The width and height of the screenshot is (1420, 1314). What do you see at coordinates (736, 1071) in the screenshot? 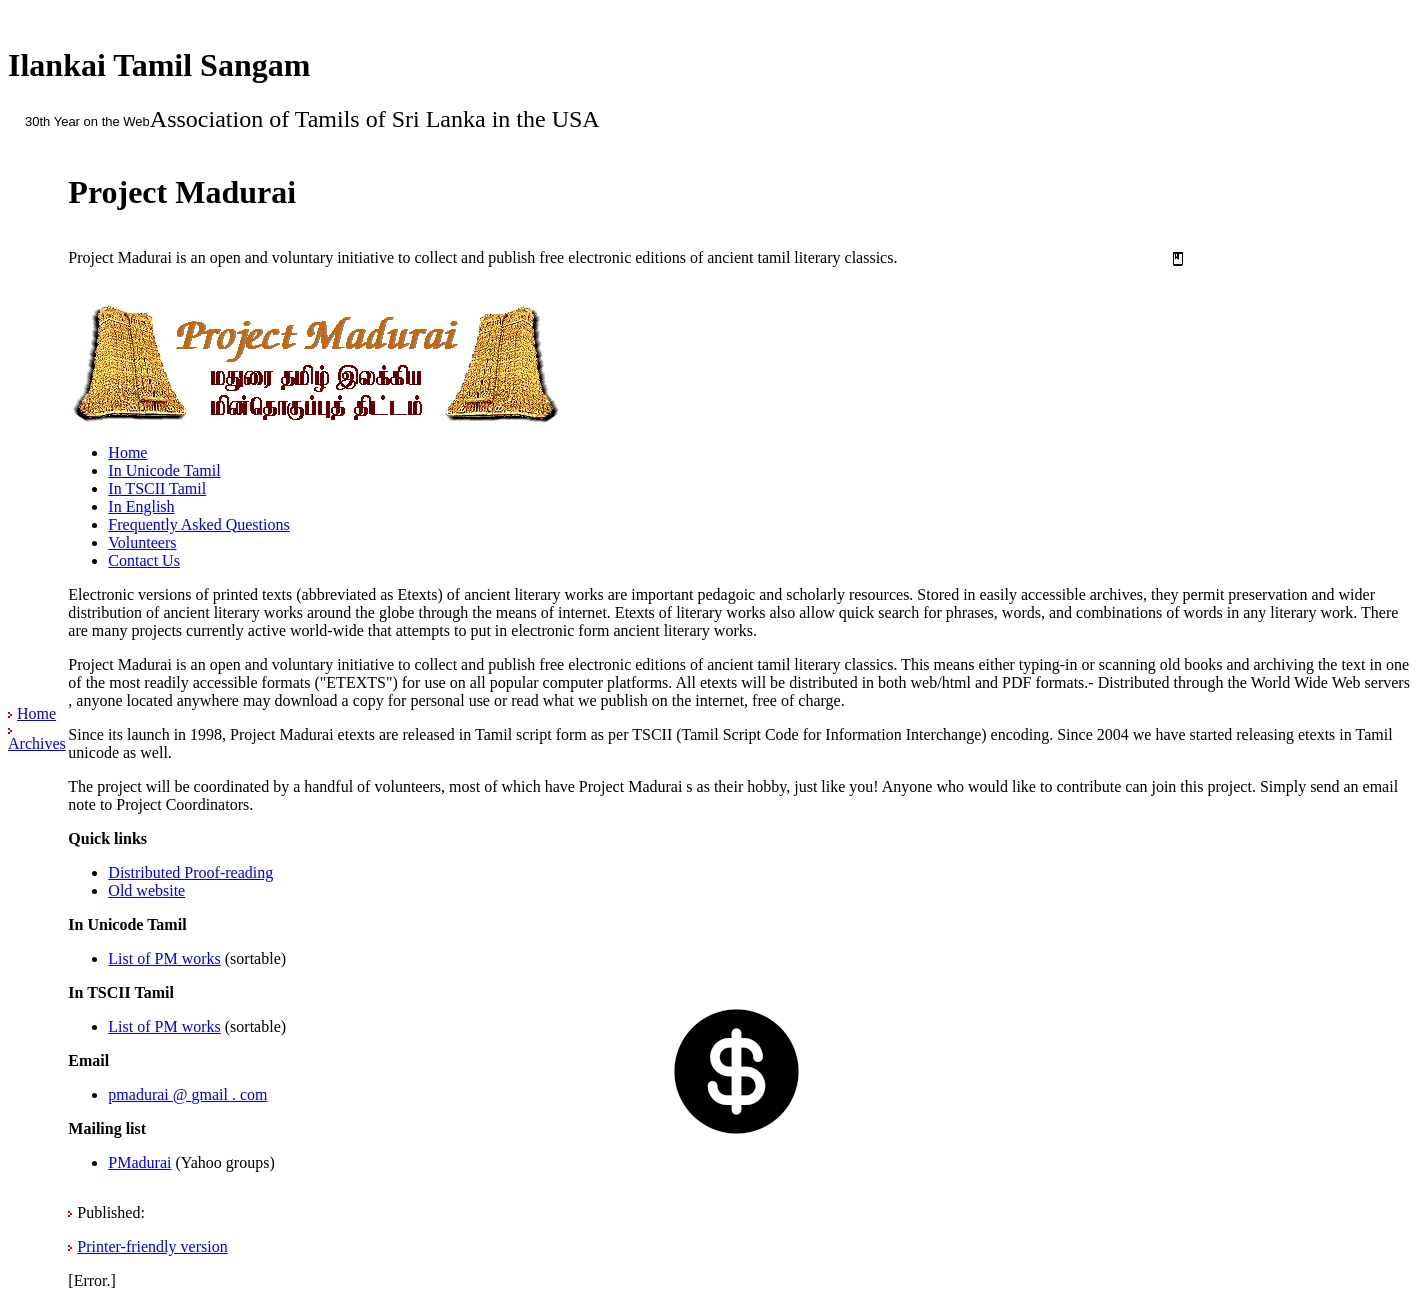
I see `view pricing or payment options` at bounding box center [736, 1071].